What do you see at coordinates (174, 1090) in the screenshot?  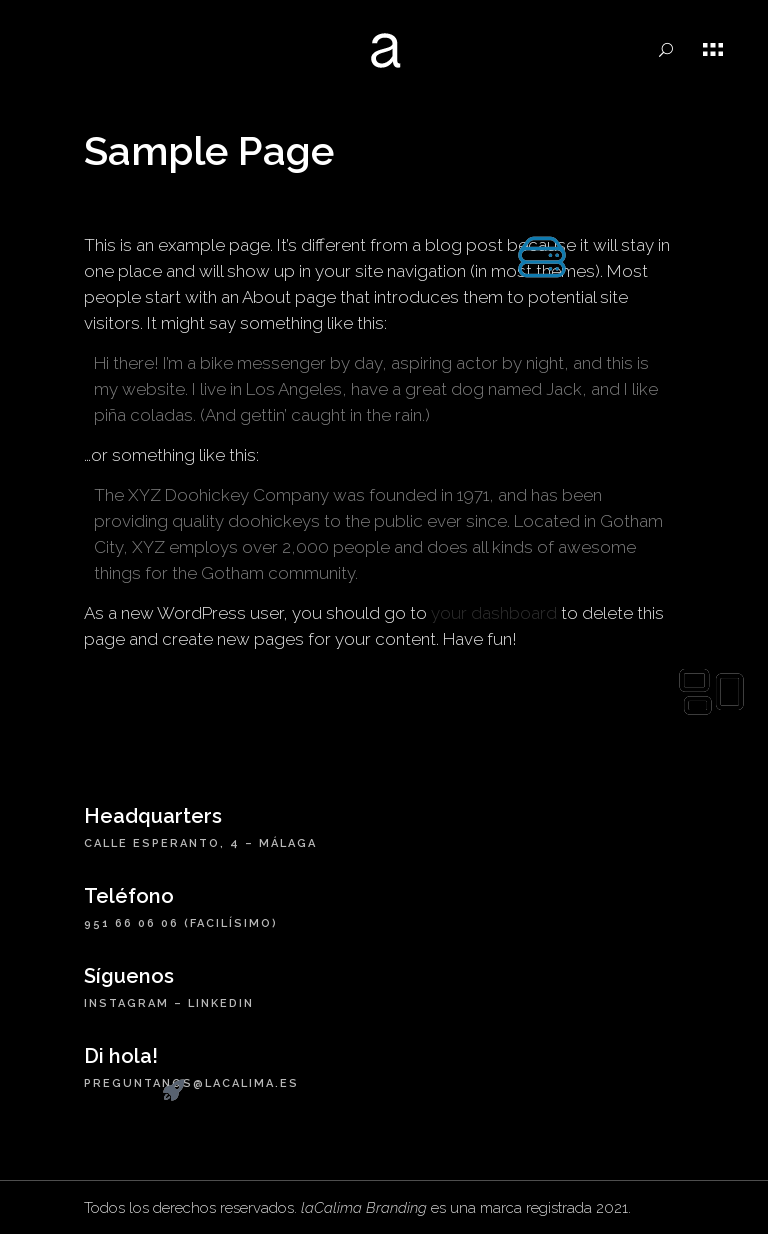 I see `launch or deploy a project` at bounding box center [174, 1090].